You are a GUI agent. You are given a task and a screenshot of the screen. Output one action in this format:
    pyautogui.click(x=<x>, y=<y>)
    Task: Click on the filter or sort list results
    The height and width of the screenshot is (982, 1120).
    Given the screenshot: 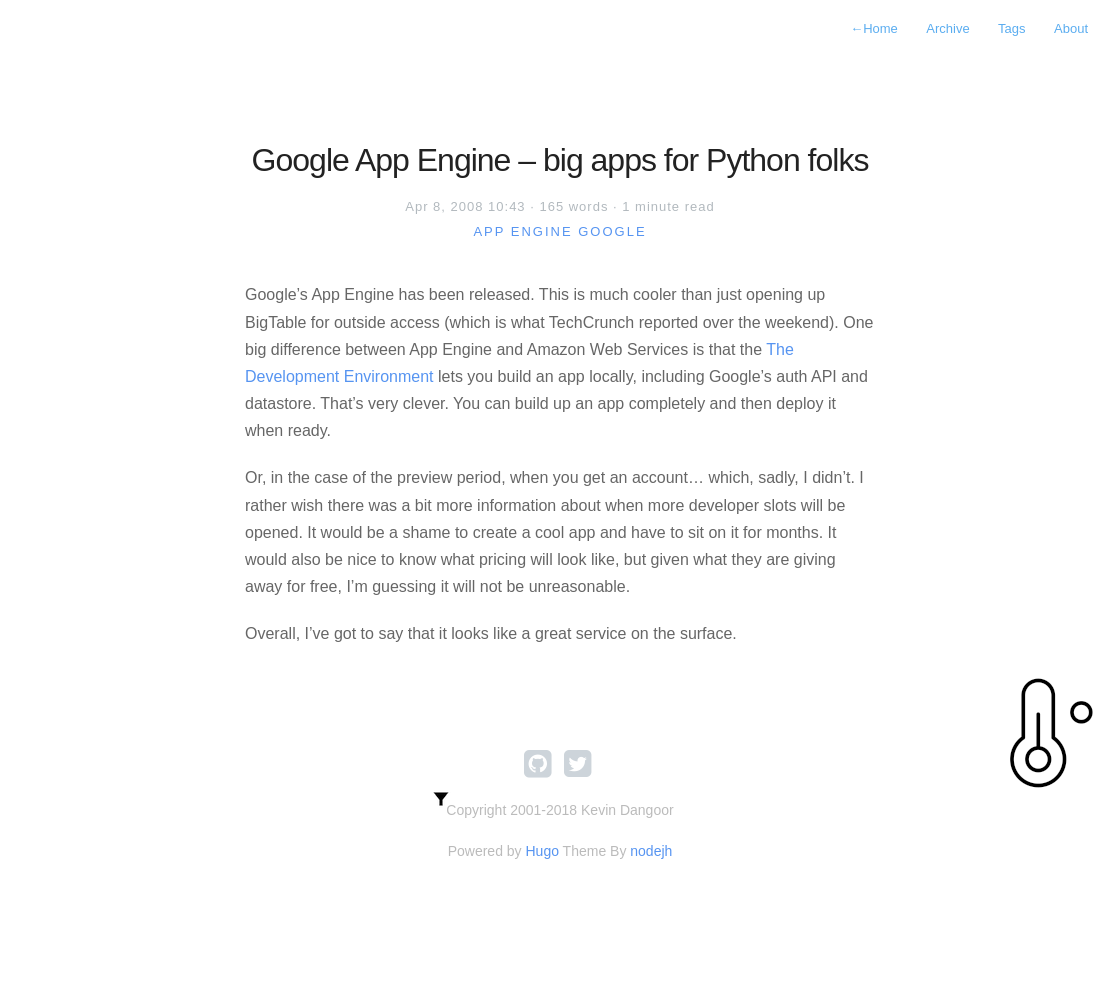 What is the action you would take?
    pyautogui.click(x=441, y=799)
    